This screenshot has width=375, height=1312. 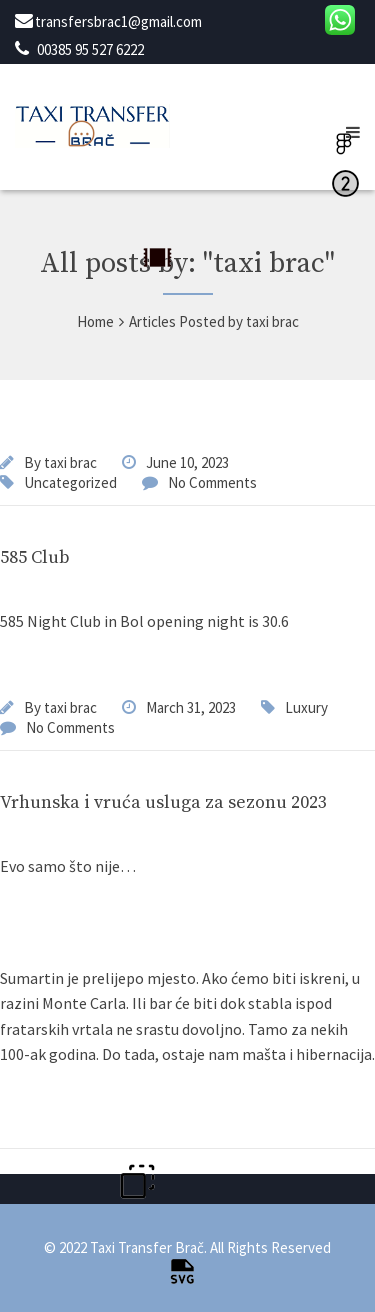 I want to click on an SVG file type indicator, so click(x=182, y=1272).